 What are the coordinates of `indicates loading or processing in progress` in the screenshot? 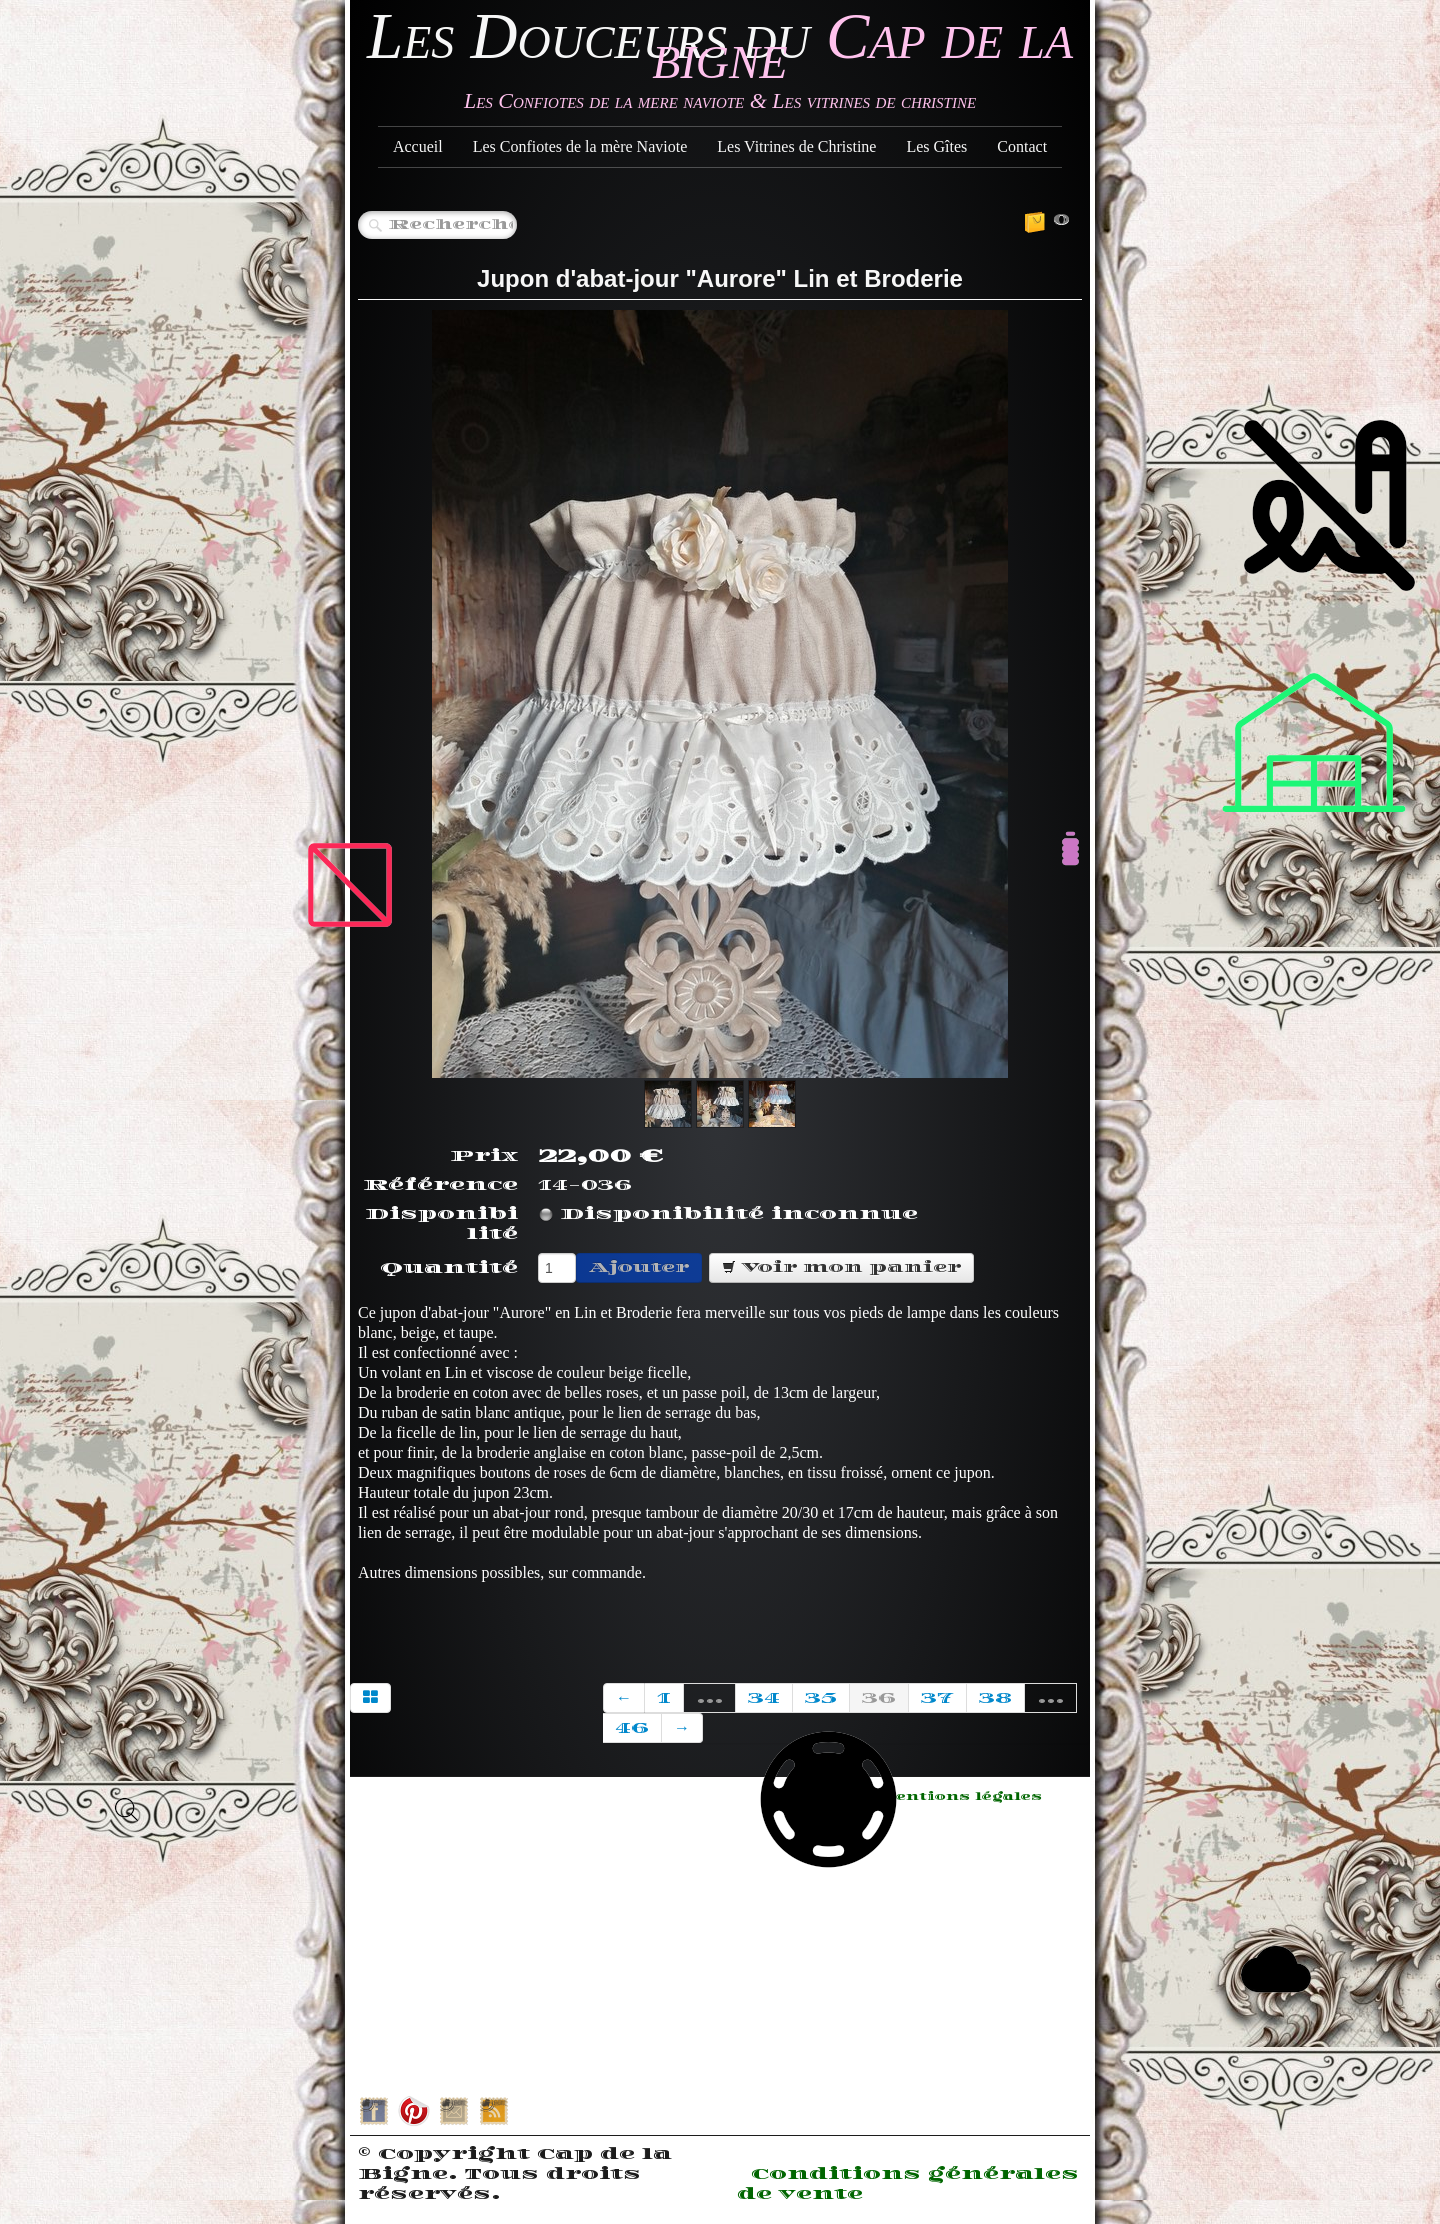 It's located at (828, 1799).